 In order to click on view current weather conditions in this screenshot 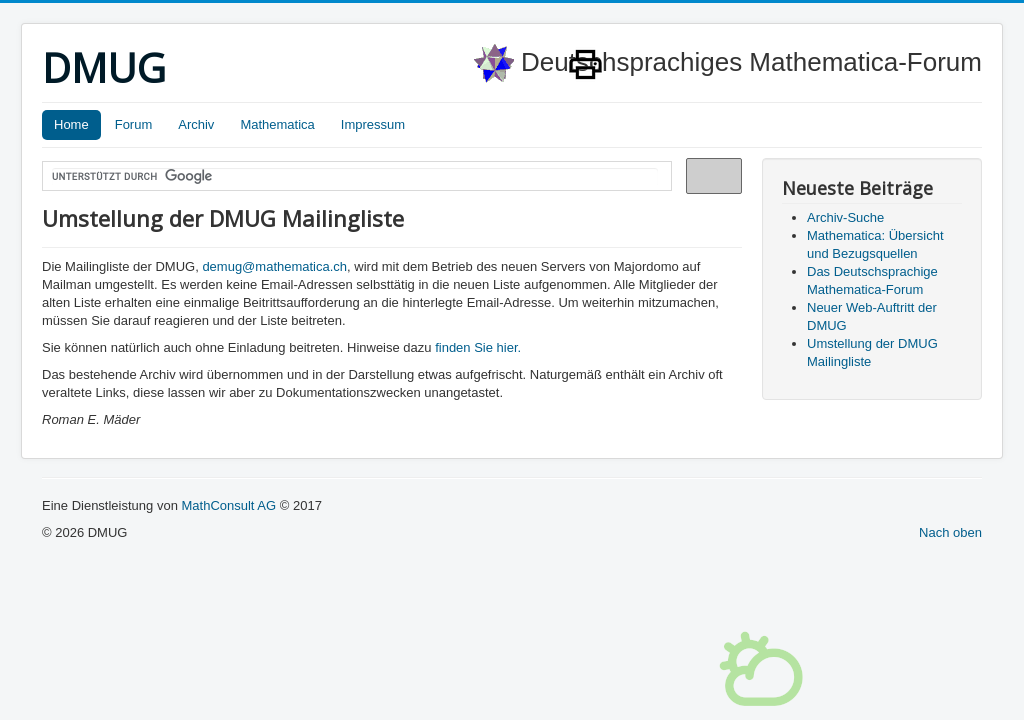, I will do `click(761, 670)`.